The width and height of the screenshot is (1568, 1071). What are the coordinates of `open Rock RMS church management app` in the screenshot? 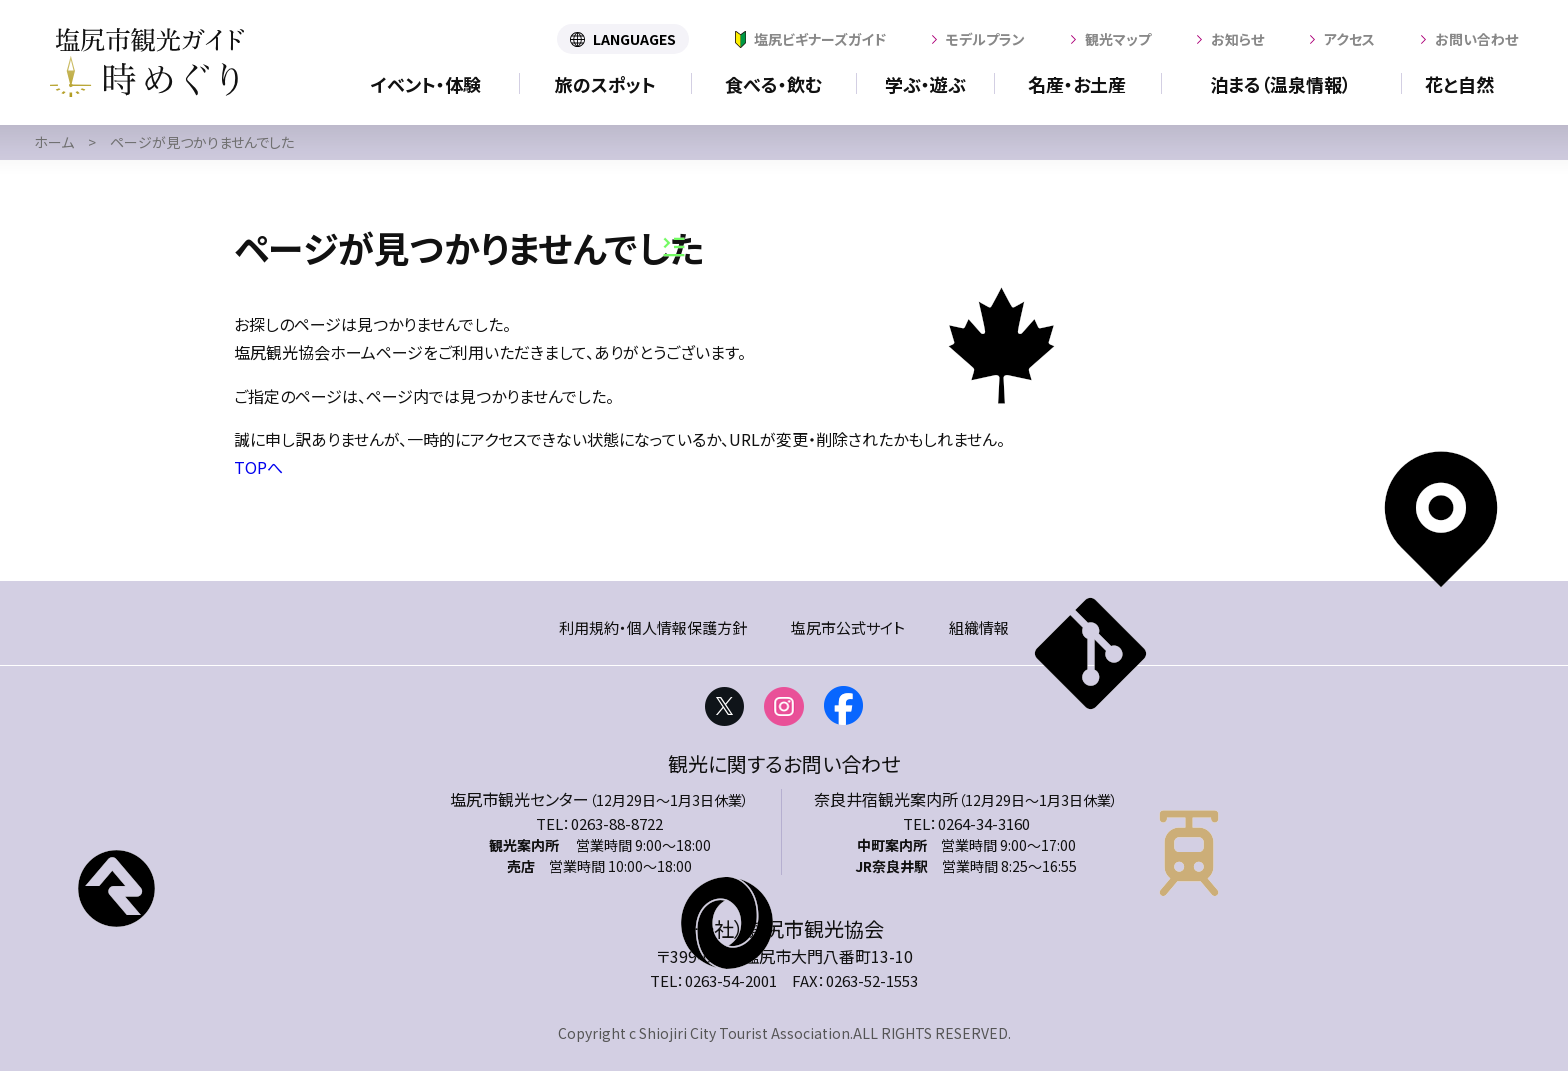 It's located at (116, 888).